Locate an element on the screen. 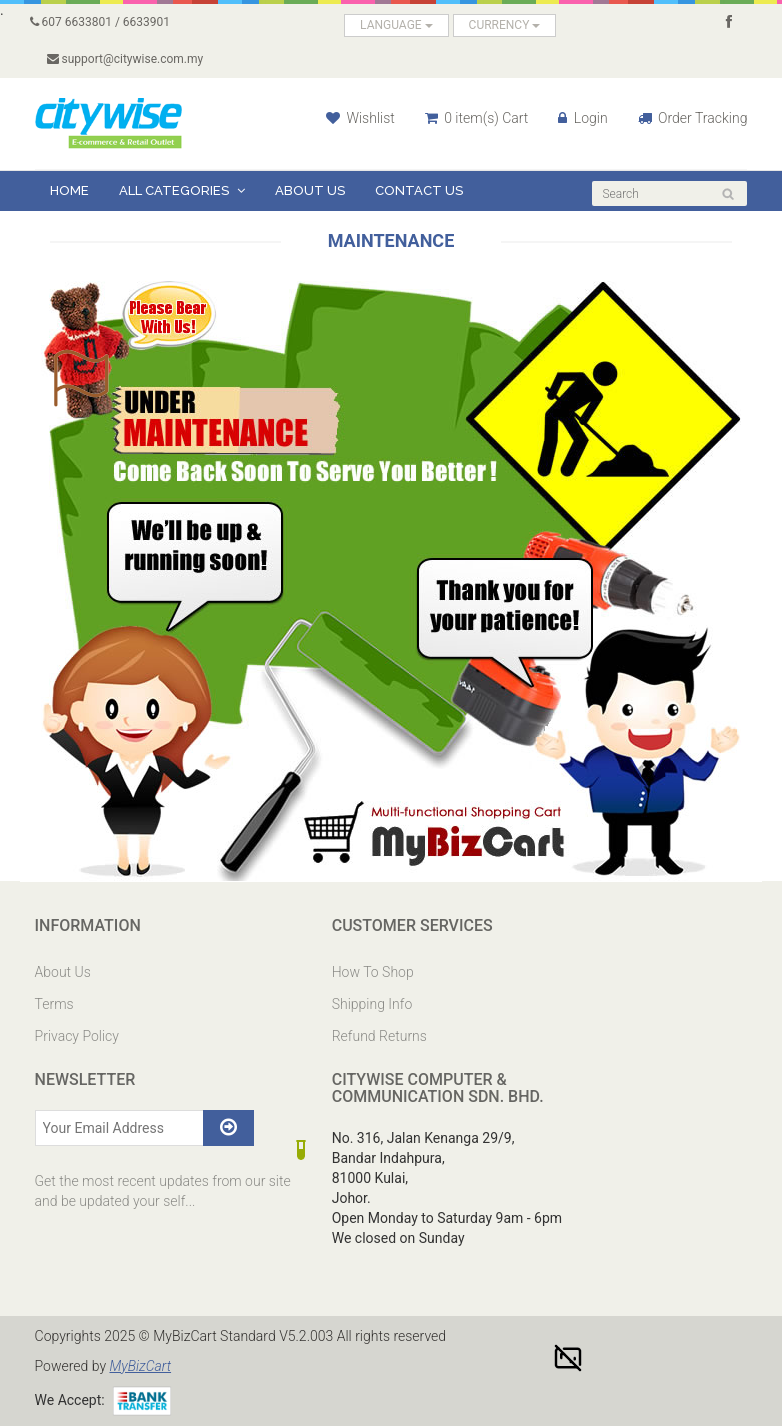  disable aspect ratio lock is located at coordinates (568, 1358).